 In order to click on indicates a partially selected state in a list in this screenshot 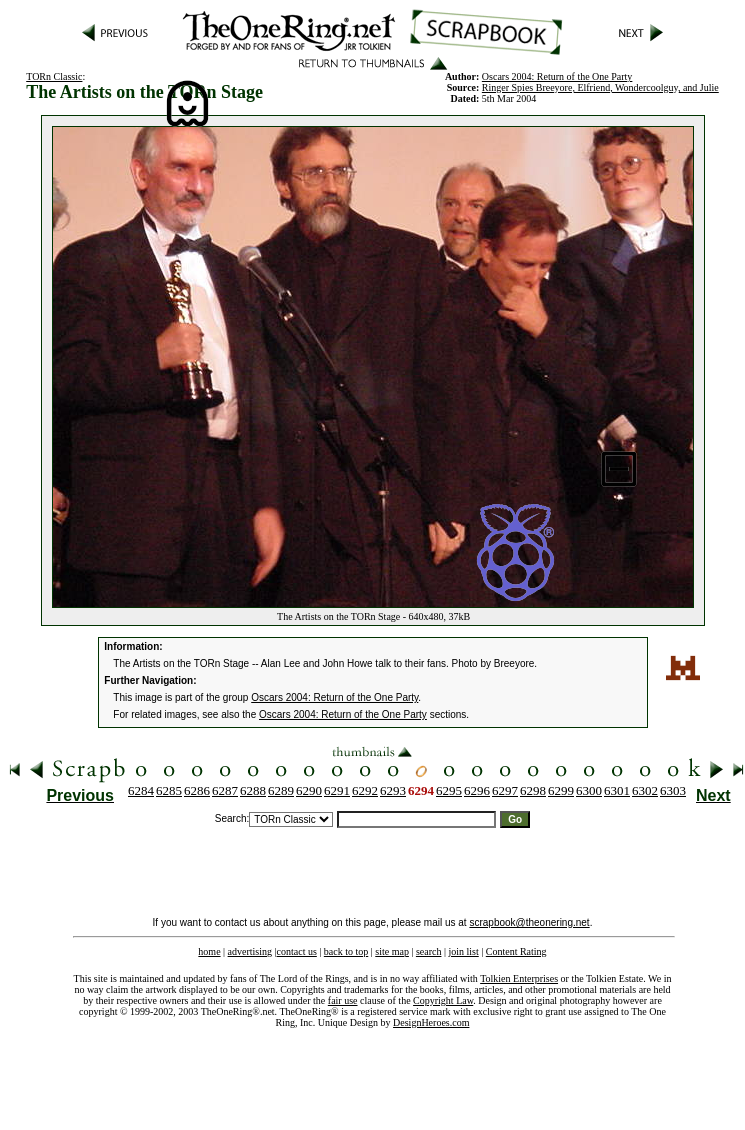, I will do `click(619, 469)`.